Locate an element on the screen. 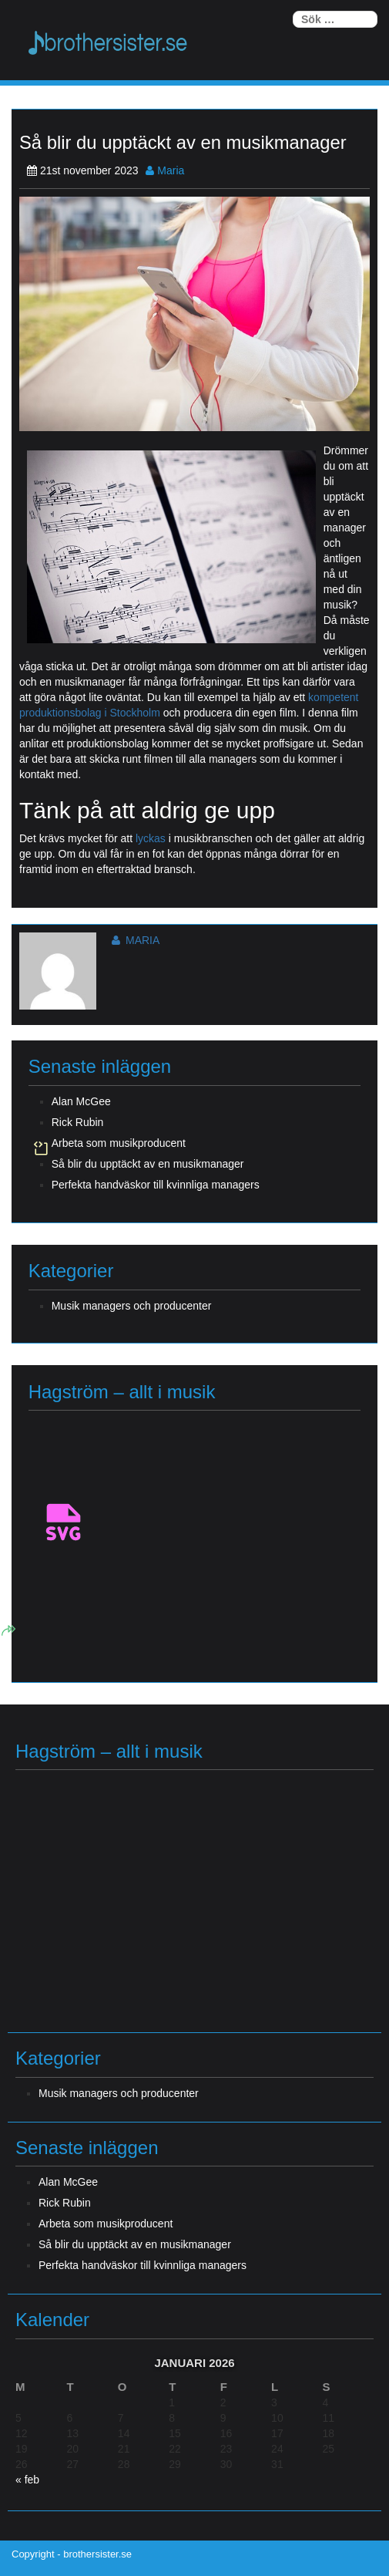 This screenshot has width=389, height=2576. insert a code block or snippet is located at coordinates (41, 1148).